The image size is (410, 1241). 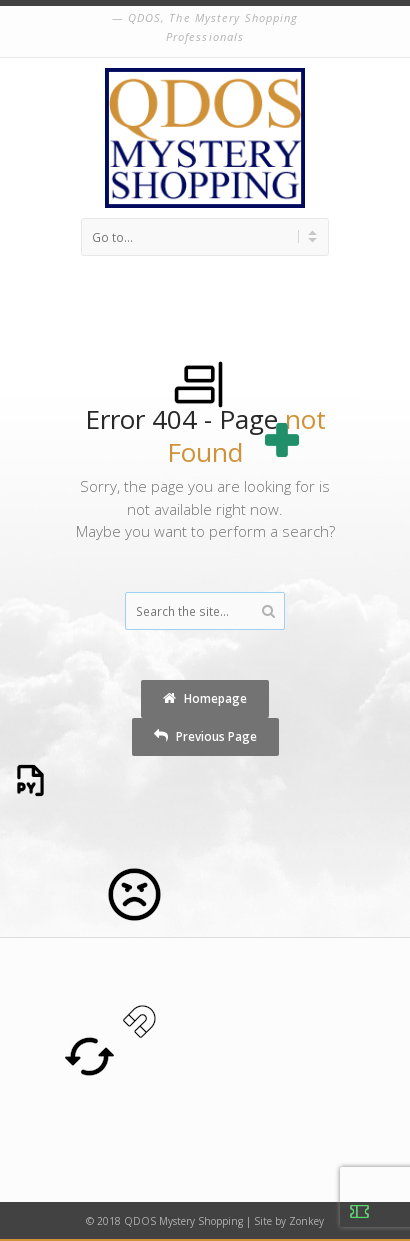 I want to click on align text or content to the right, so click(x=199, y=384).